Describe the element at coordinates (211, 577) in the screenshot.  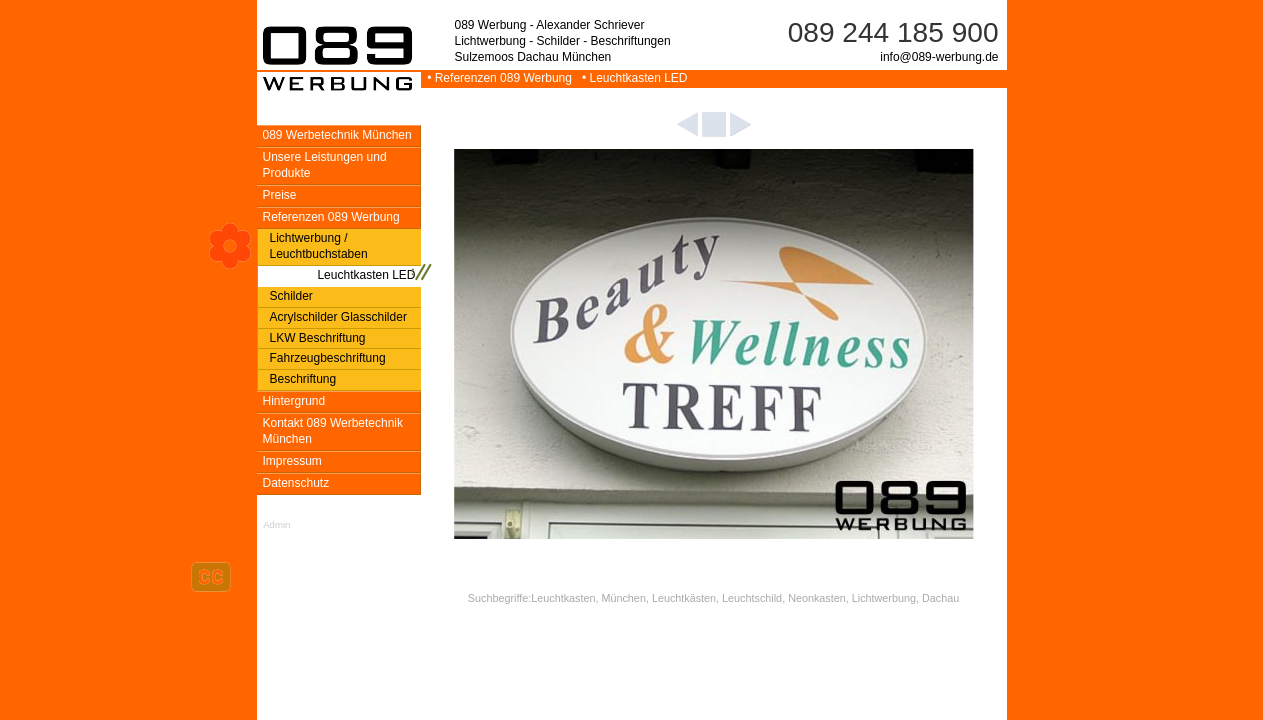
I see `enable closed captions for video content` at that location.